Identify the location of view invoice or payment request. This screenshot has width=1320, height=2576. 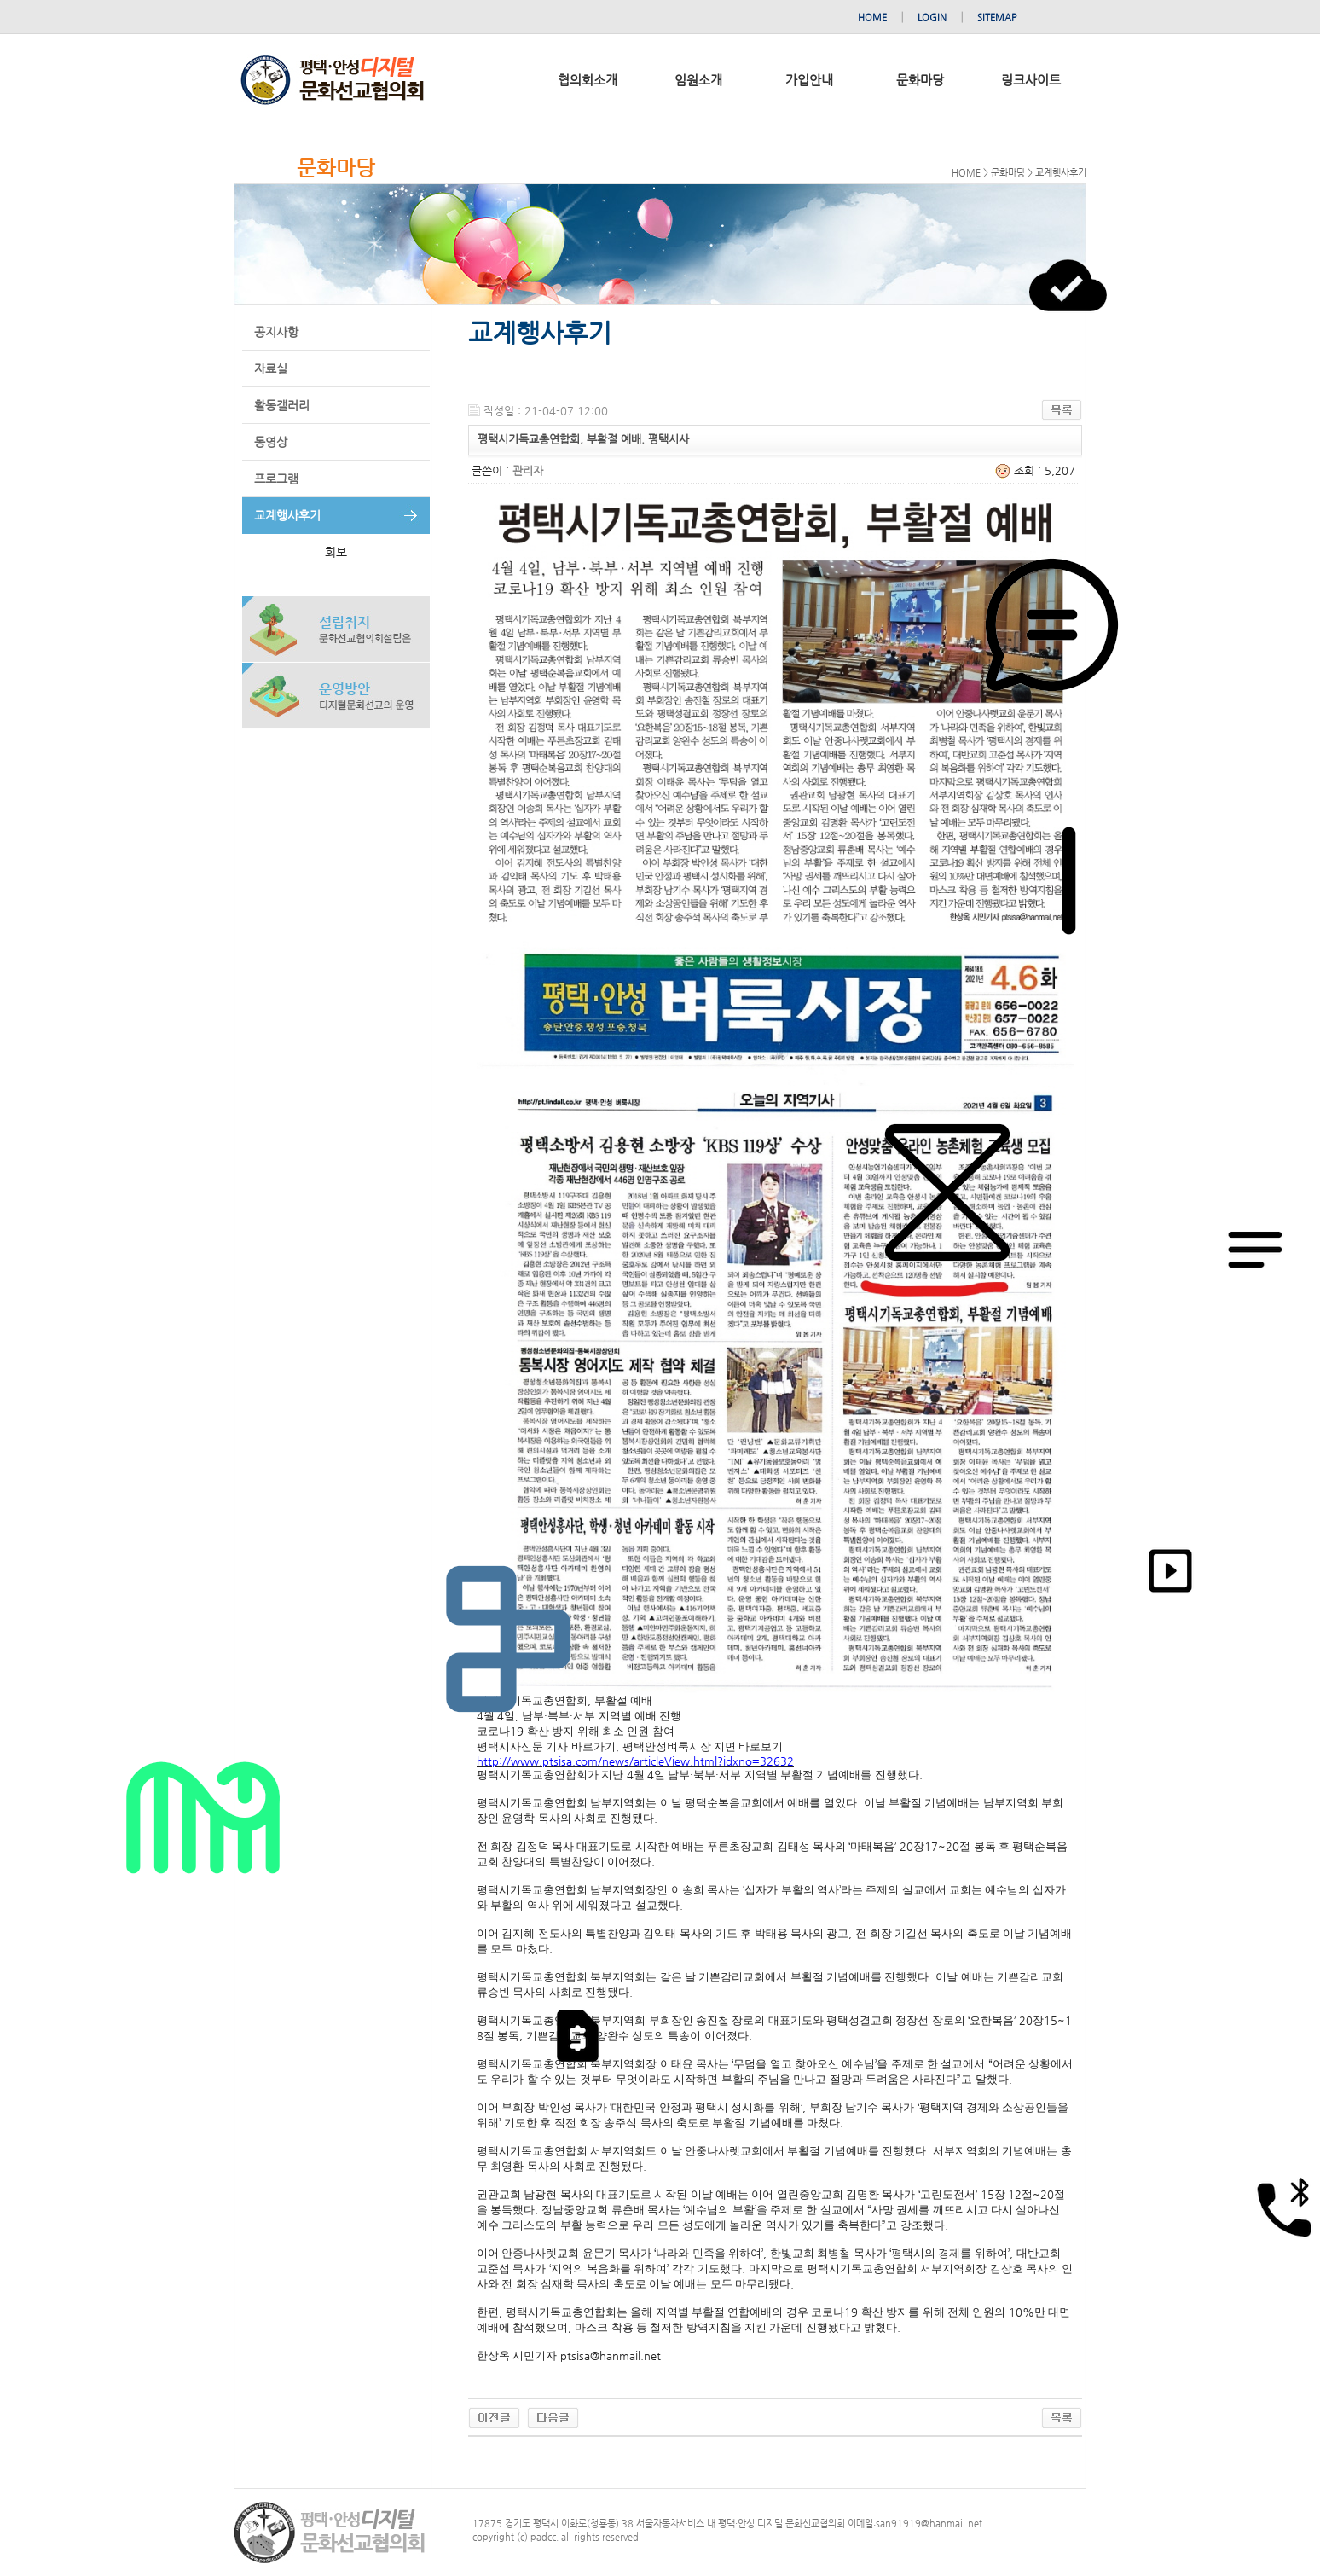
(577, 2035).